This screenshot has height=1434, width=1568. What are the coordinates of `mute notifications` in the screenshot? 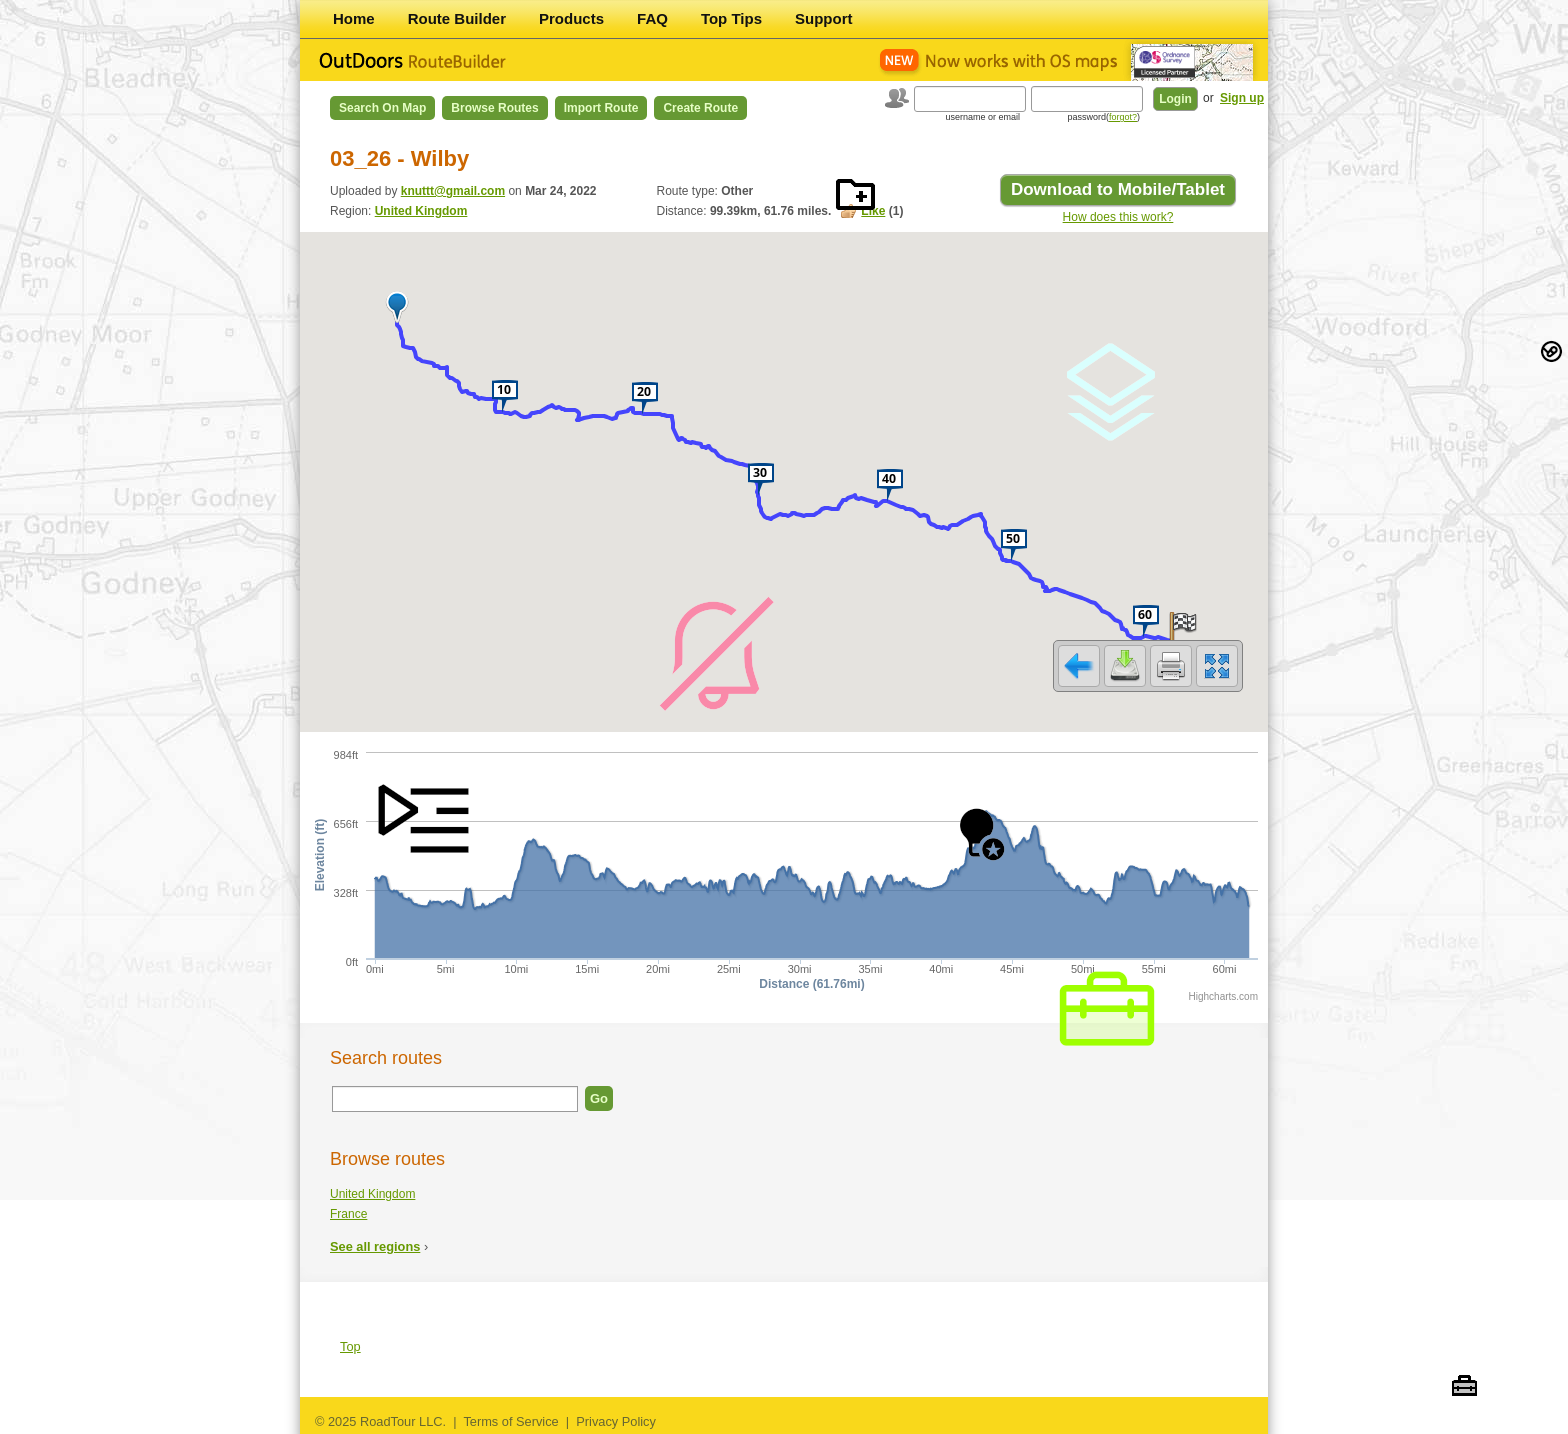 It's located at (713, 655).